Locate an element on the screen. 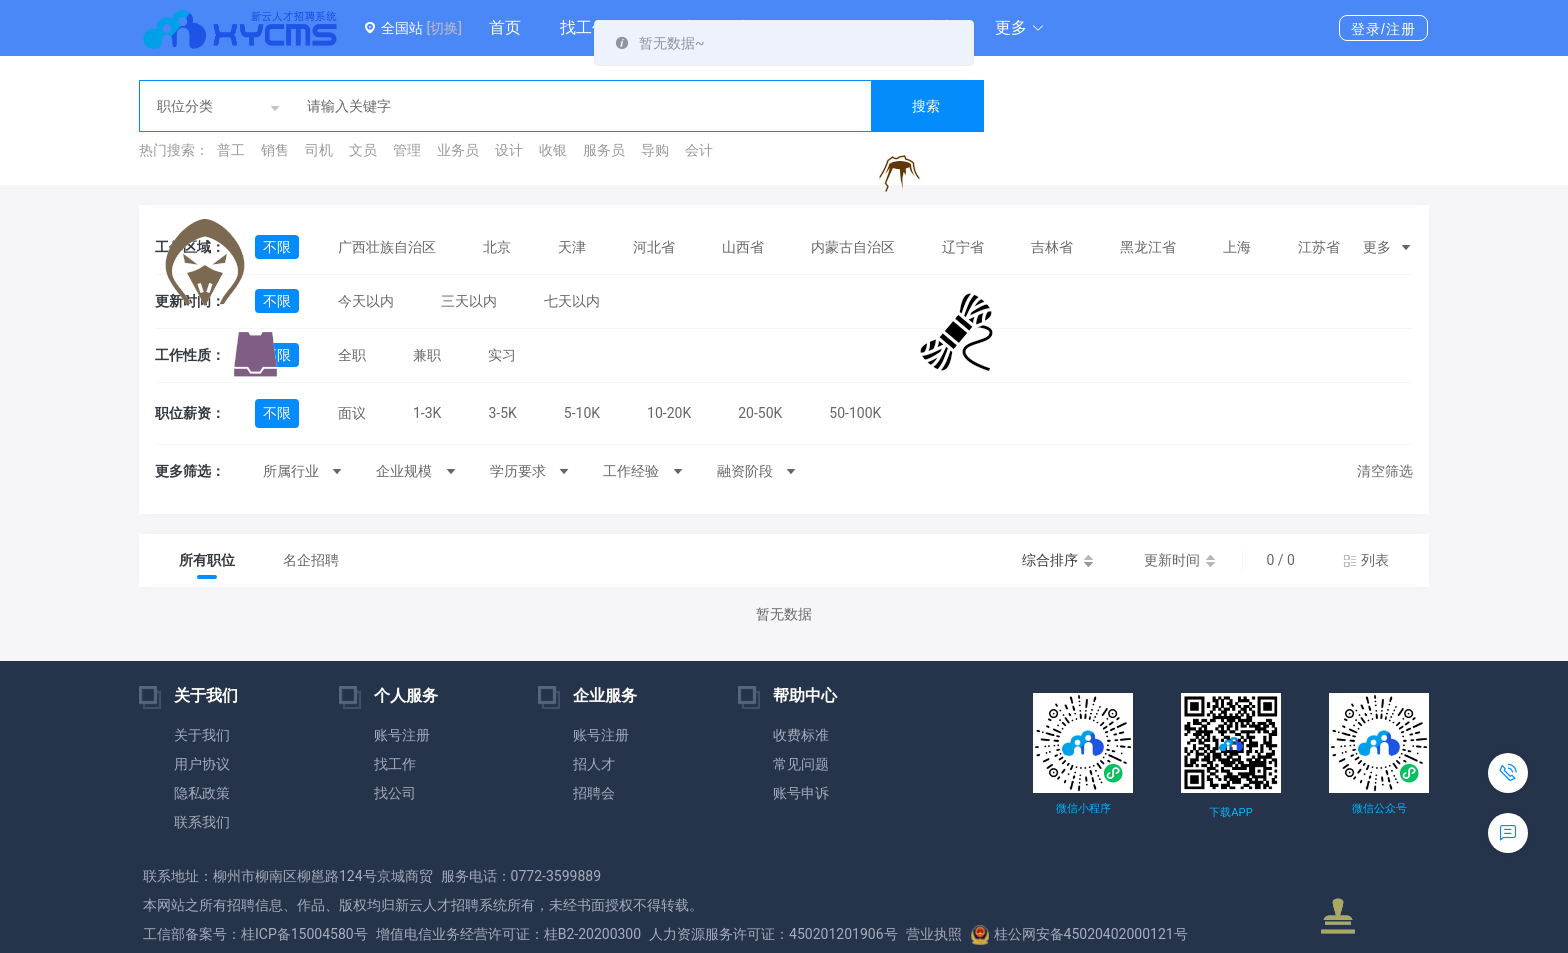 The height and width of the screenshot is (953, 1568). crafting or knitting category in a game is located at coordinates (956, 332).